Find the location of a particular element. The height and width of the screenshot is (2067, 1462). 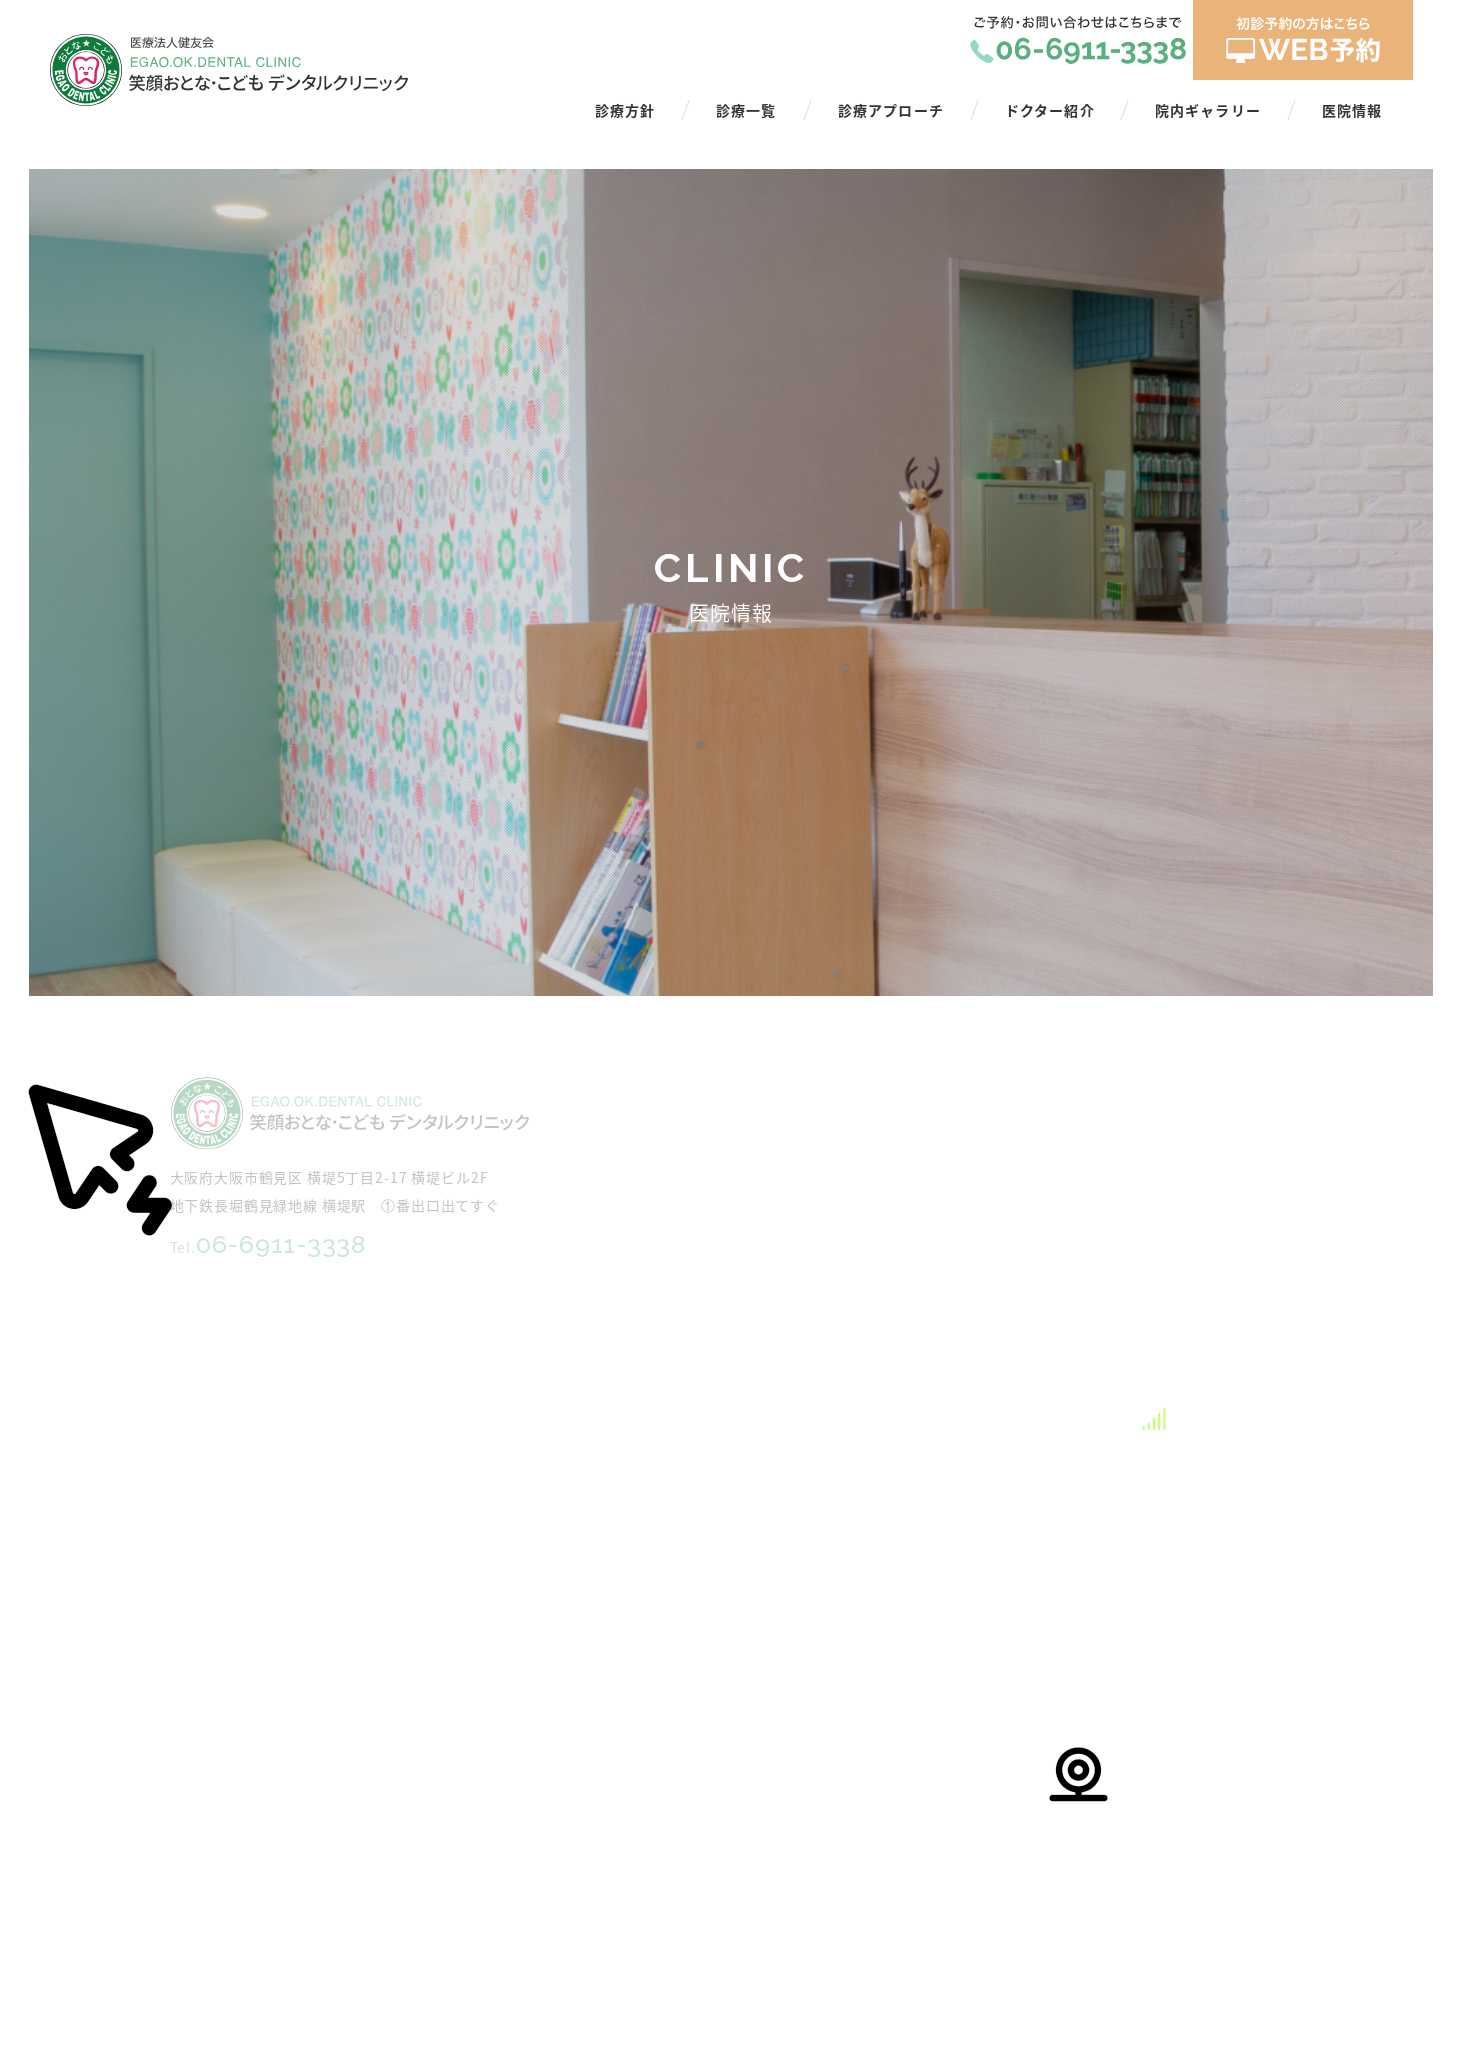

indicates full signal strength is located at coordinates (1154, 1419).